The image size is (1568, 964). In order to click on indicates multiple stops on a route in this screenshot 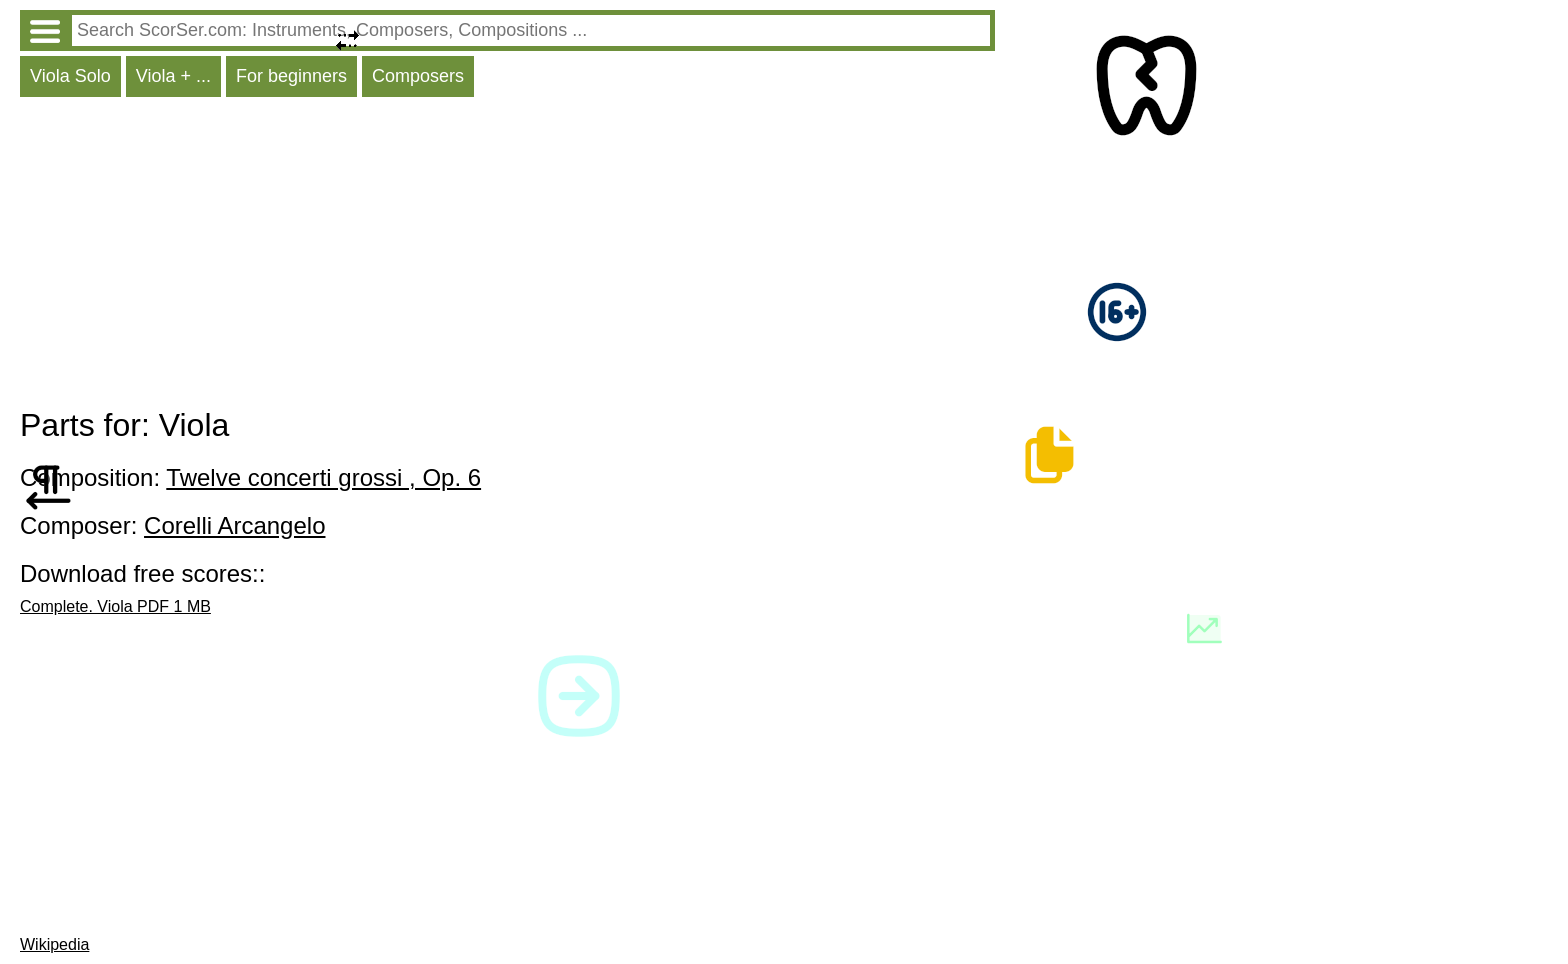, I will do `click(347, 40)`.